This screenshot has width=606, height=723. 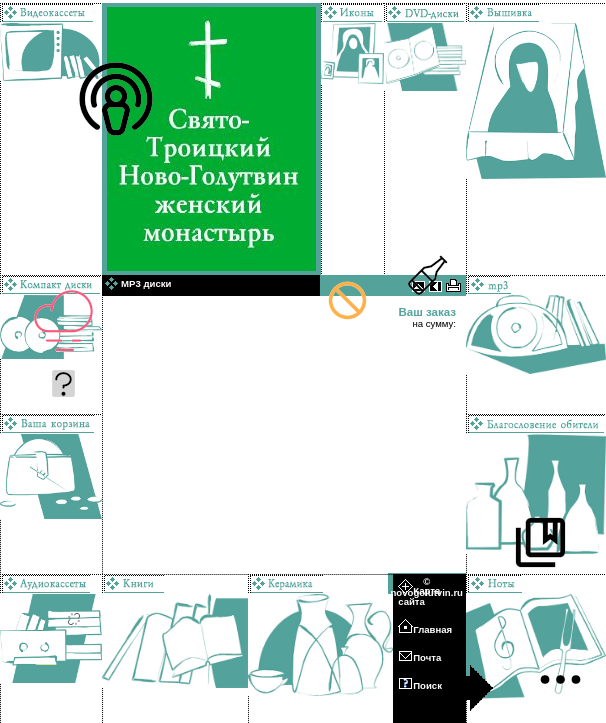 What do you see at coordinates (560, 679) in the screenshot?
I see `access more options or actions` at bounding box center [560, 679].